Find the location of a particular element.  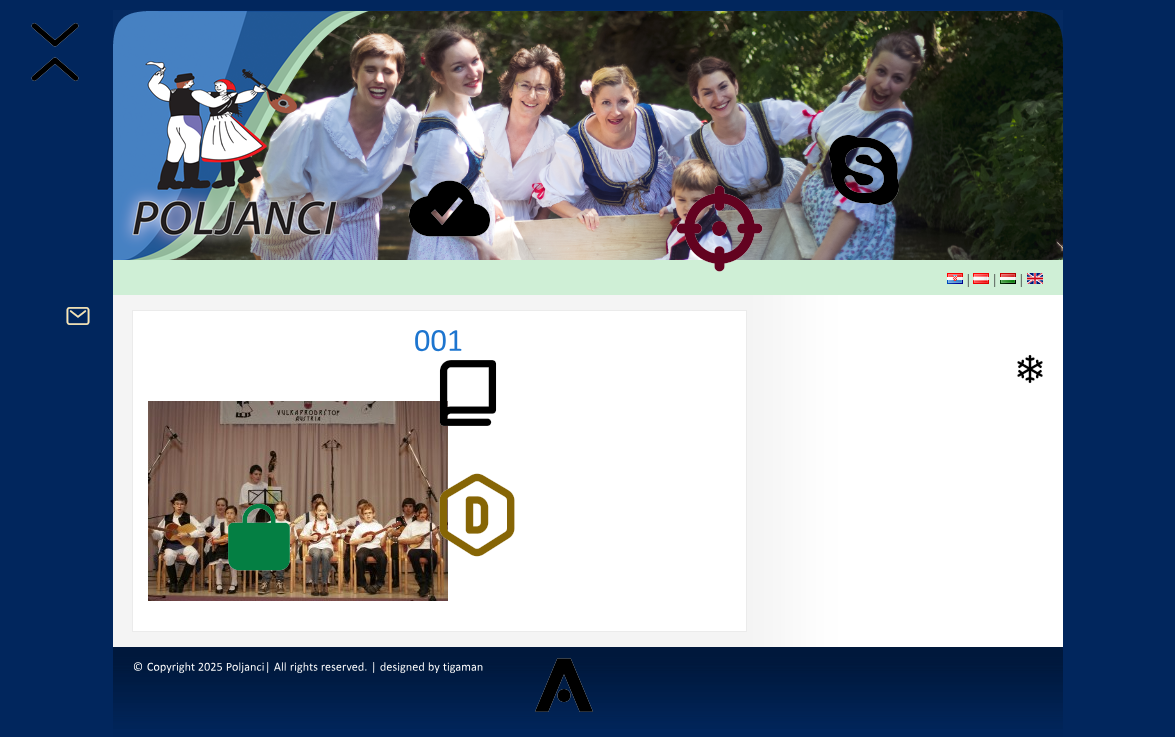

open your library or reading list is located at coordinates (468, 393).